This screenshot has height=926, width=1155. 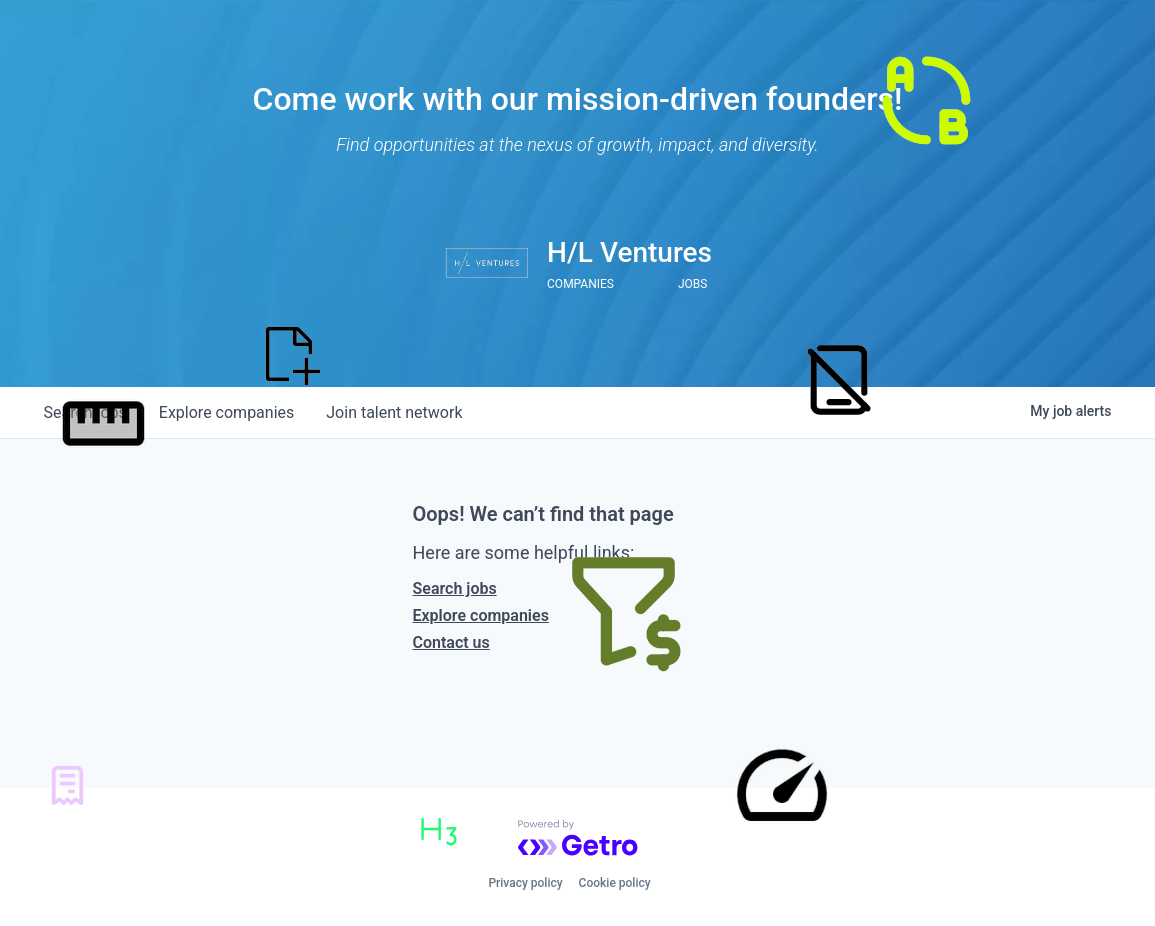 I want to click on filter results by price or cost, so click(x=623, y=608).